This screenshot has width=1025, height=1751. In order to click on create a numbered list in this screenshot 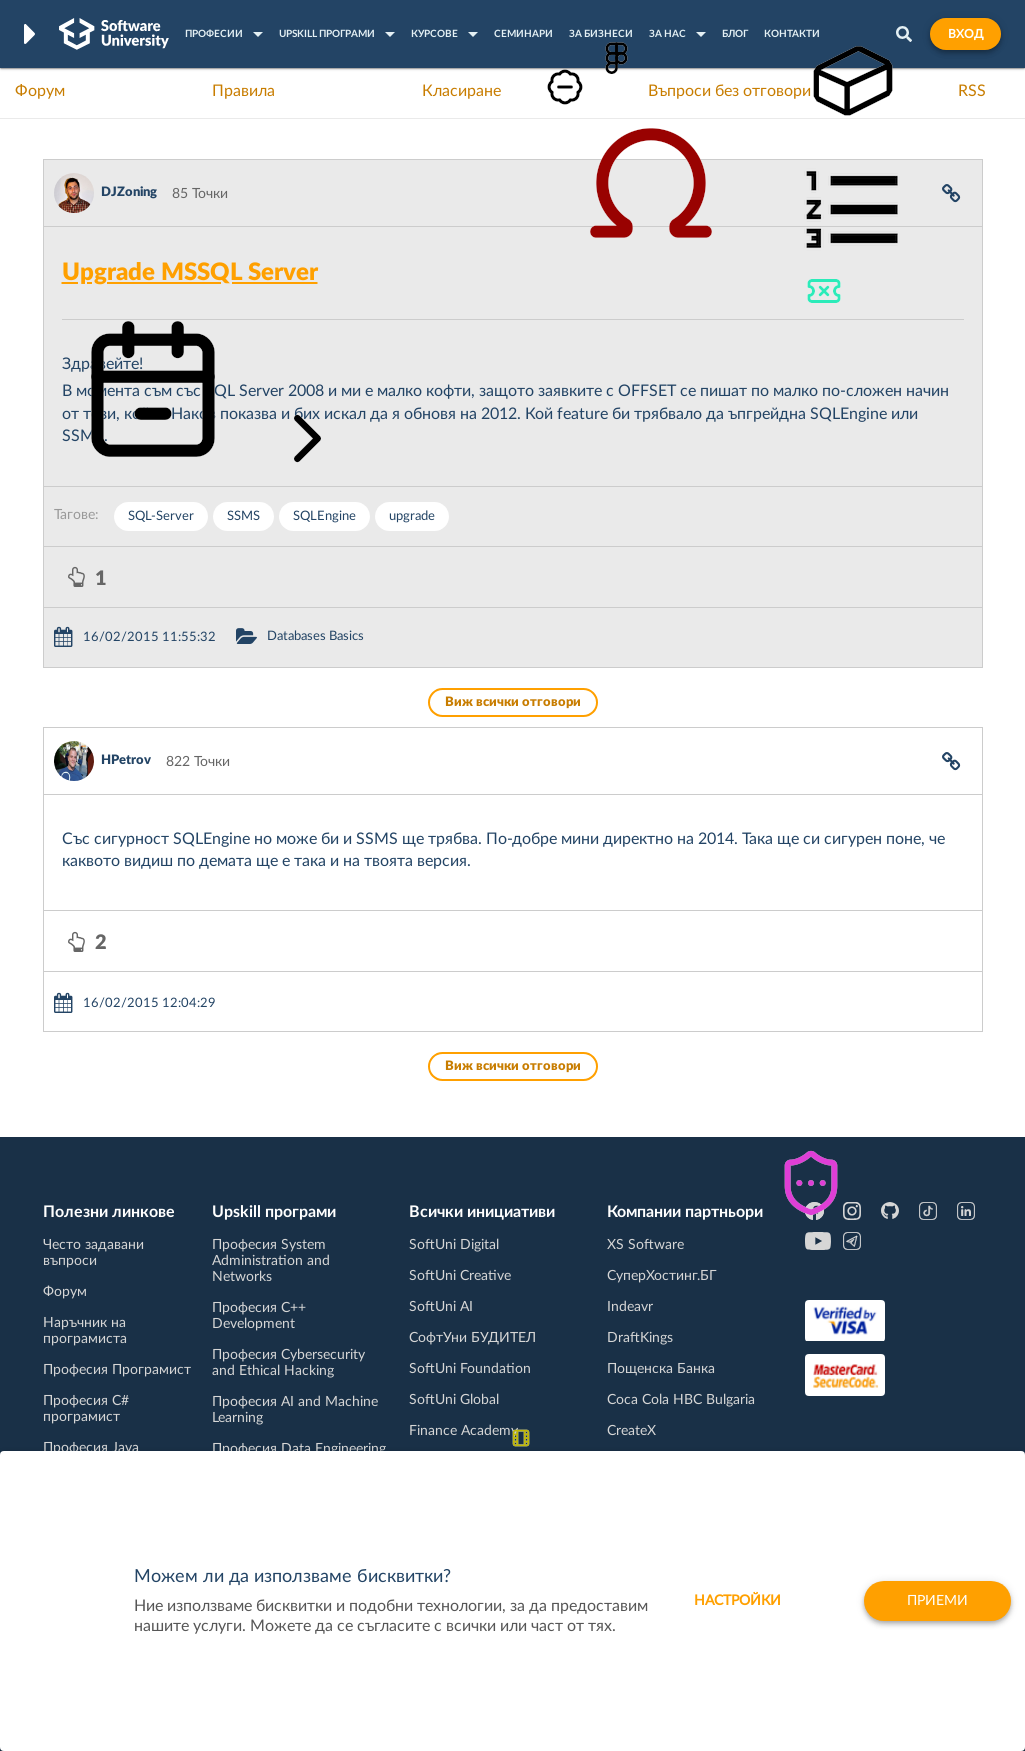, I will do `click(854, 209)`.